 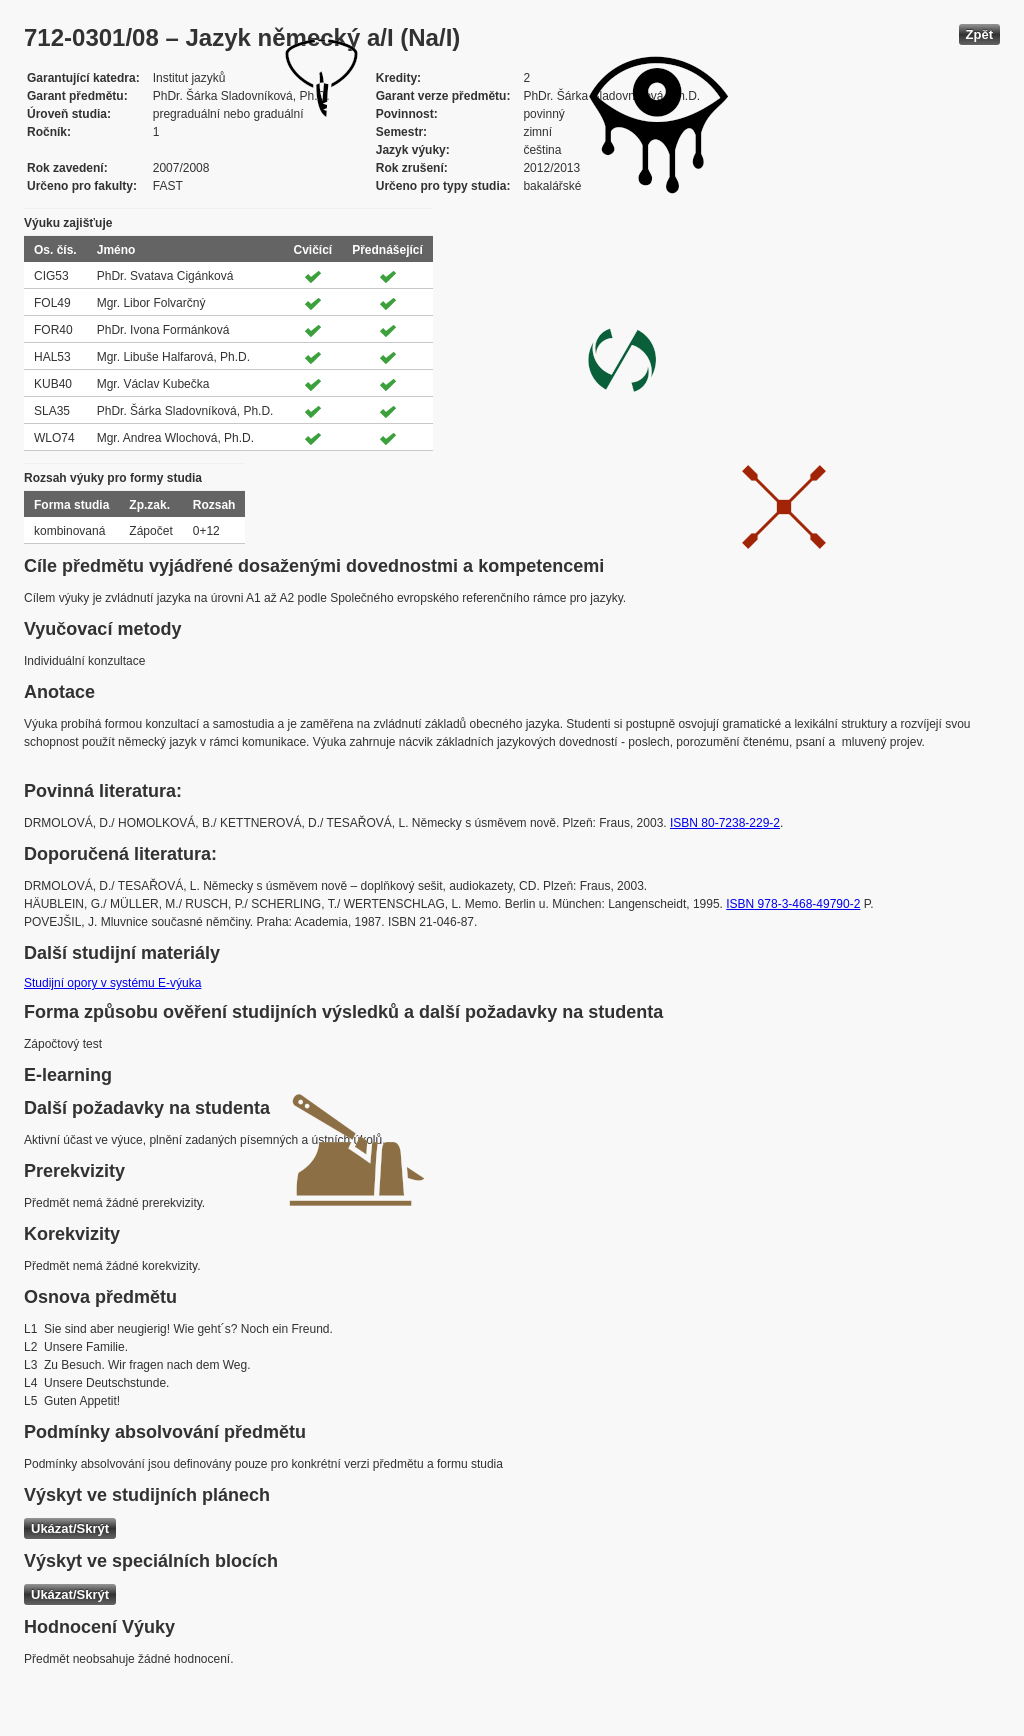 What do you see at coordinates (321, 77) in the screenshot?
I see `equip a feather necklace accessory` at bounding box center [321, 77].